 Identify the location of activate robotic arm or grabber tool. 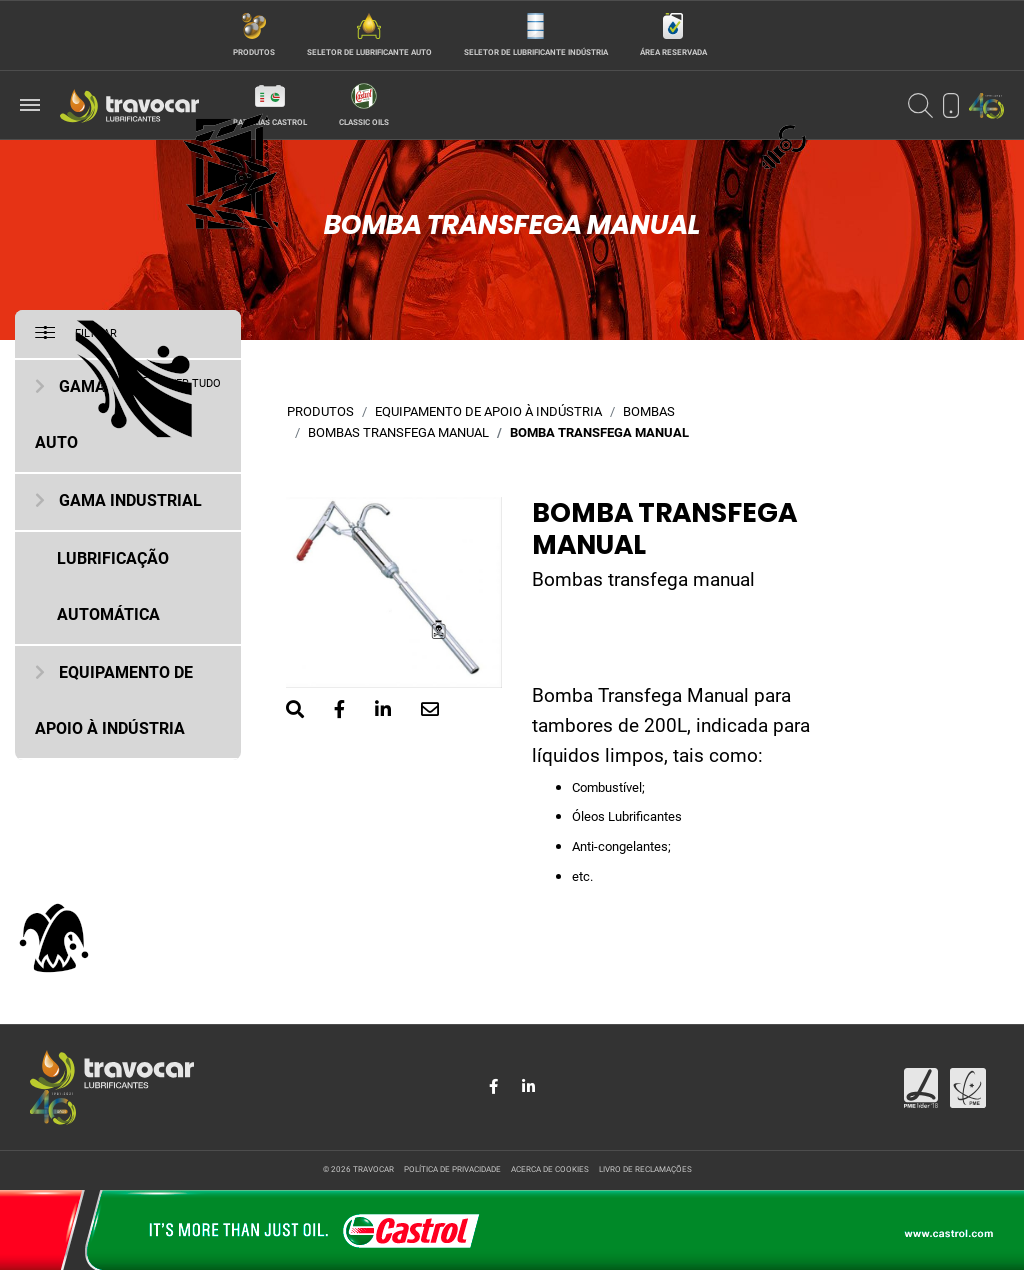
(786, 145).